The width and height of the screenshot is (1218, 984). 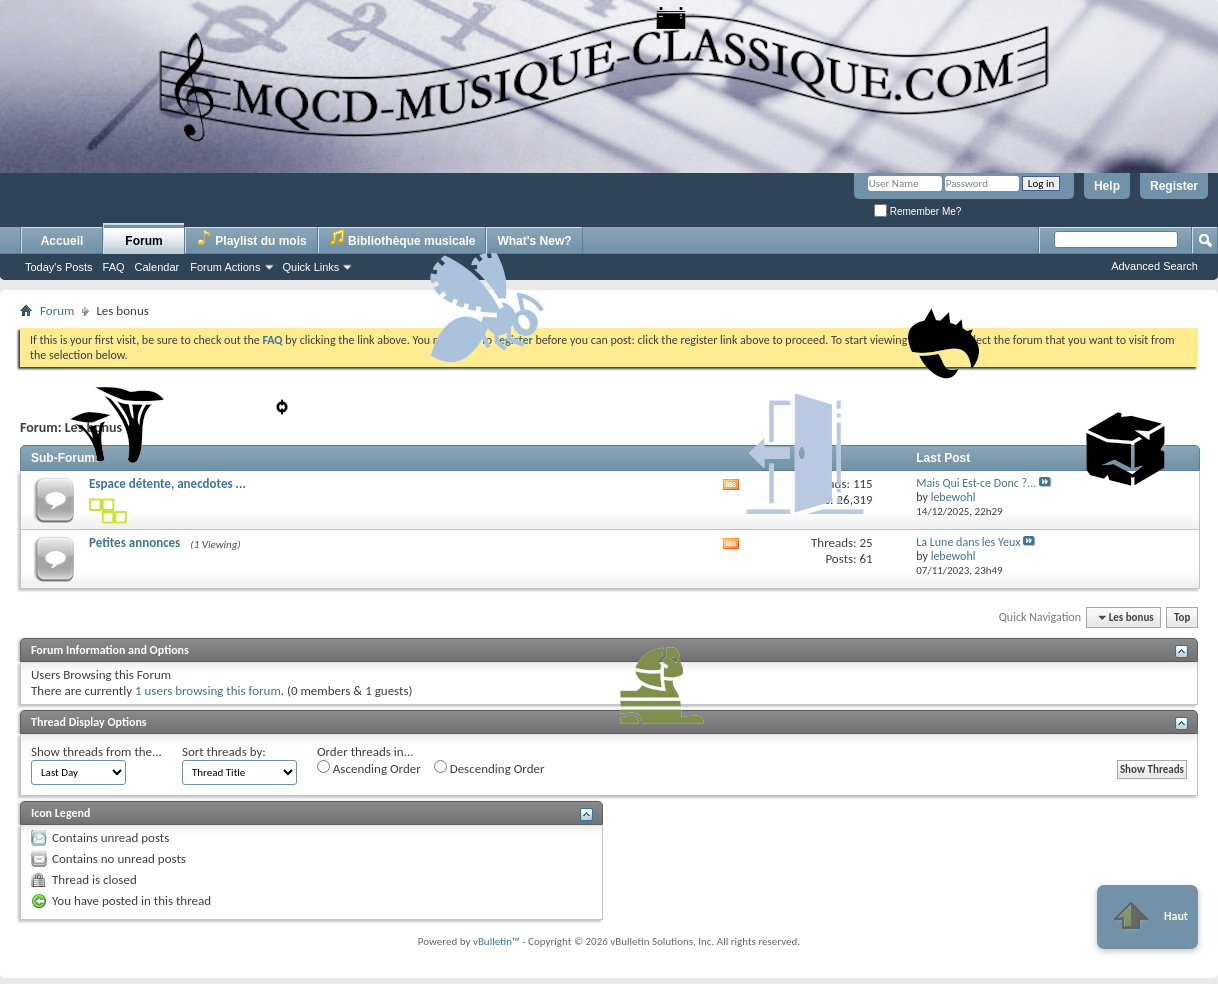 What do you see at coordinates (943, 343) in the screenshot?
I see `select crab or crustacean in a game menu` at bounding box center [943, 343].